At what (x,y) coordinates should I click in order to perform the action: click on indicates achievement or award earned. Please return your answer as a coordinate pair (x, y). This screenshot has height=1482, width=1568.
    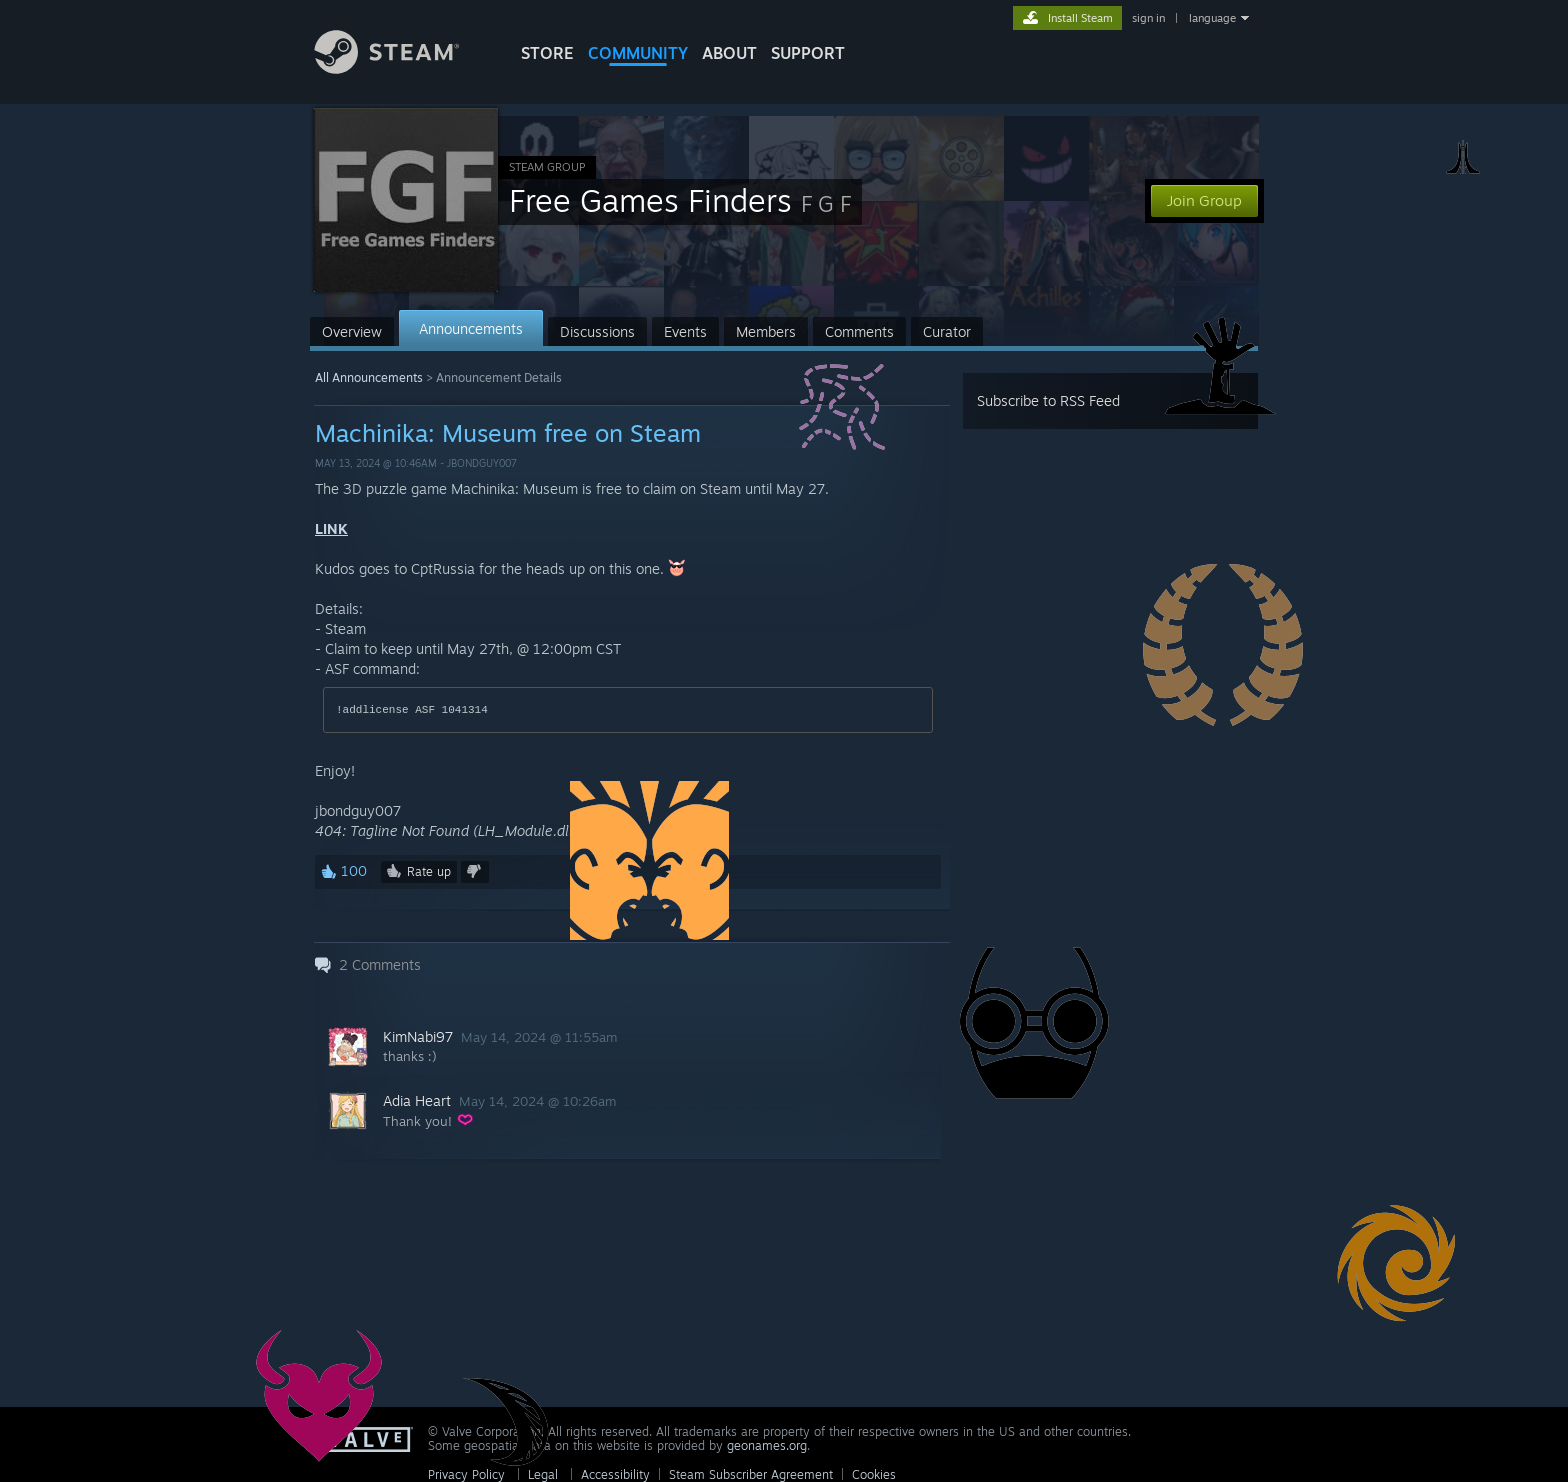
    Looking at the image, I should click on (1223, 645).